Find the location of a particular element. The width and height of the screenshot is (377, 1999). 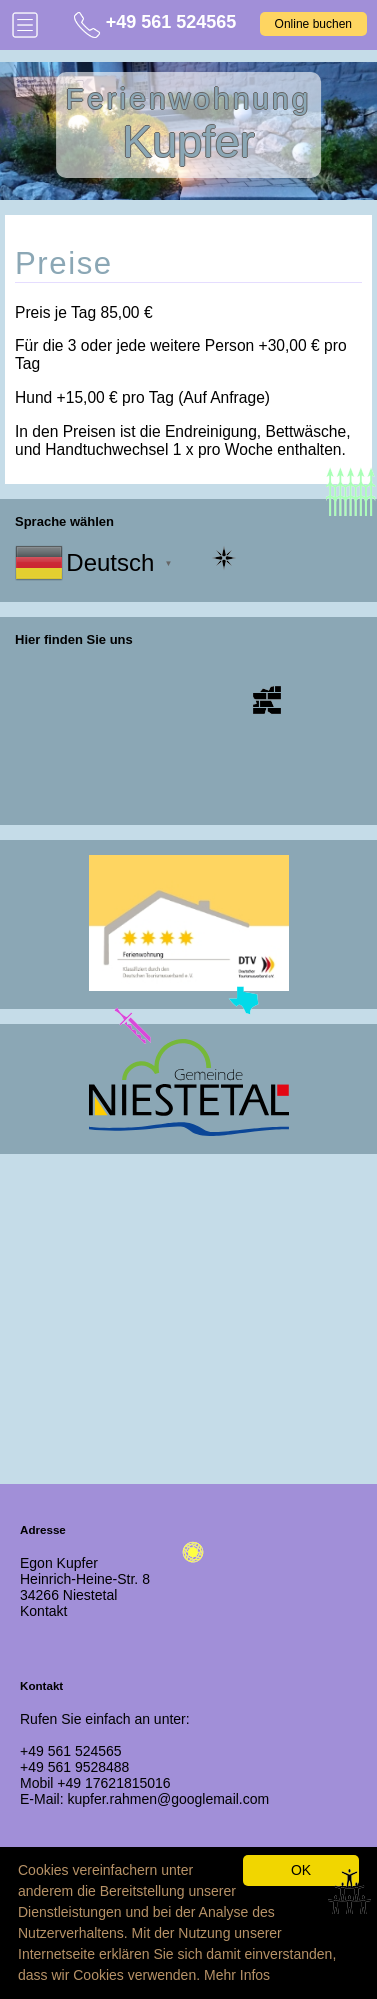

select texas as your region or state is located at coordinates (243, 1000).